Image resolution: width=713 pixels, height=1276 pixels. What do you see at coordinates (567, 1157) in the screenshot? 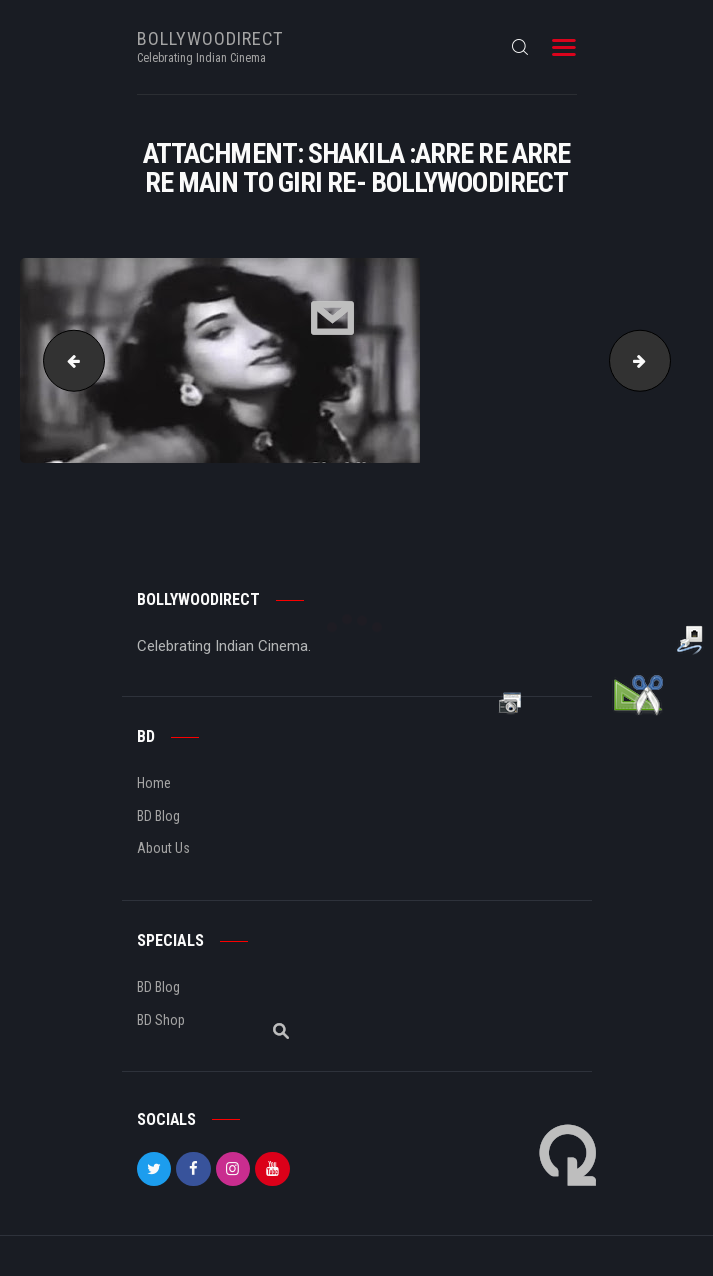
I see `screen rotation is enabled` at bounding box center [567, 1157].